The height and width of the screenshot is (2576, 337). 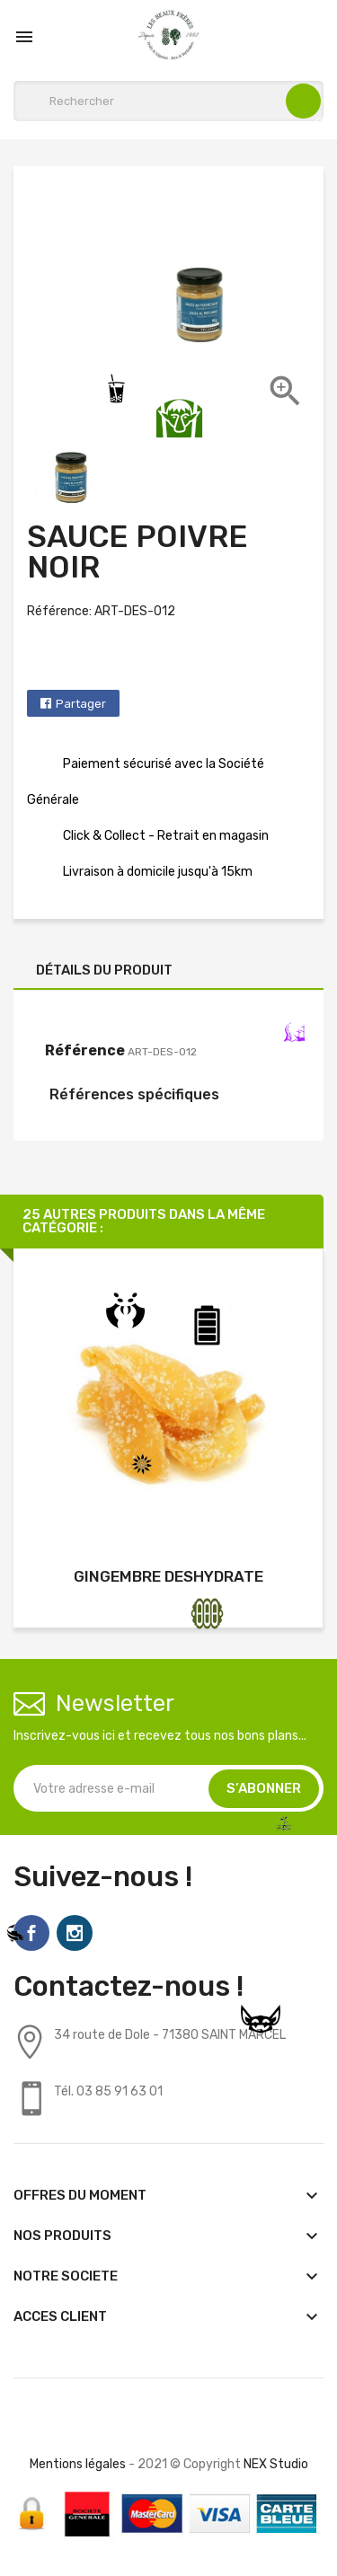 I want to click on view plant root system details, so click(x=284, y=1823).